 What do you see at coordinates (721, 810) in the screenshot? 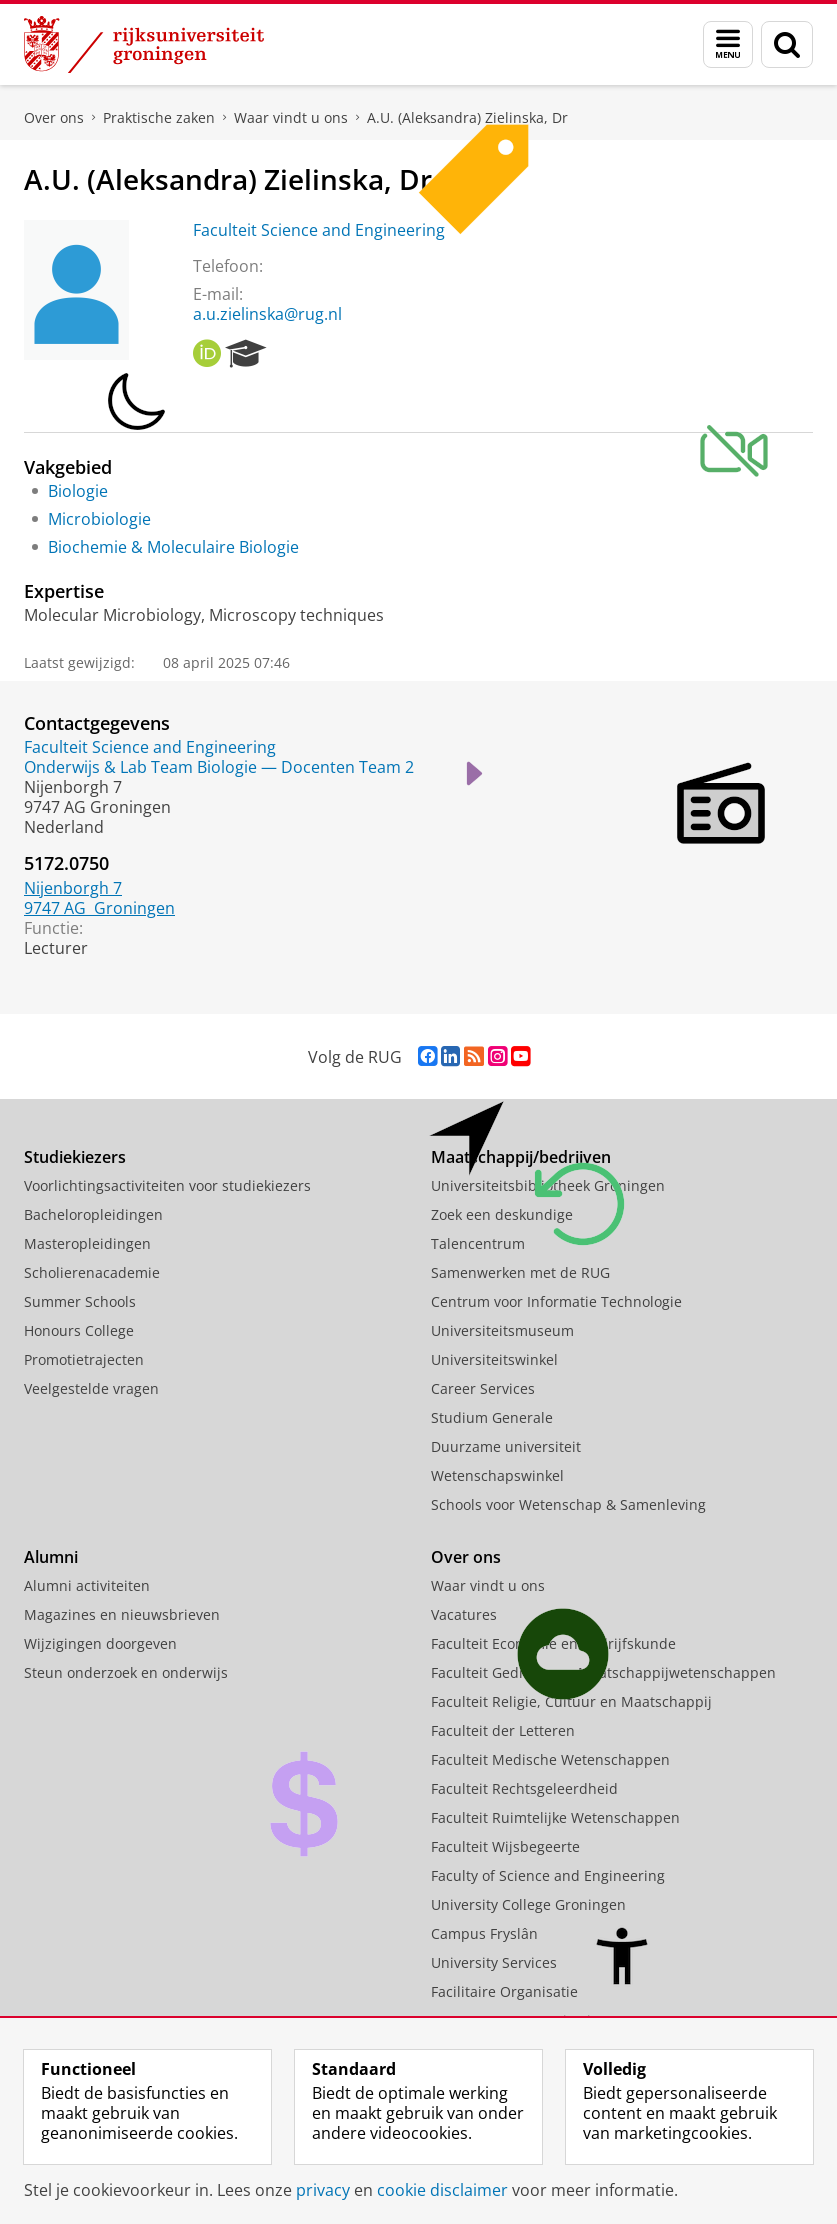
I see `open radio or audio streaming` at bounding box center [721, 810].